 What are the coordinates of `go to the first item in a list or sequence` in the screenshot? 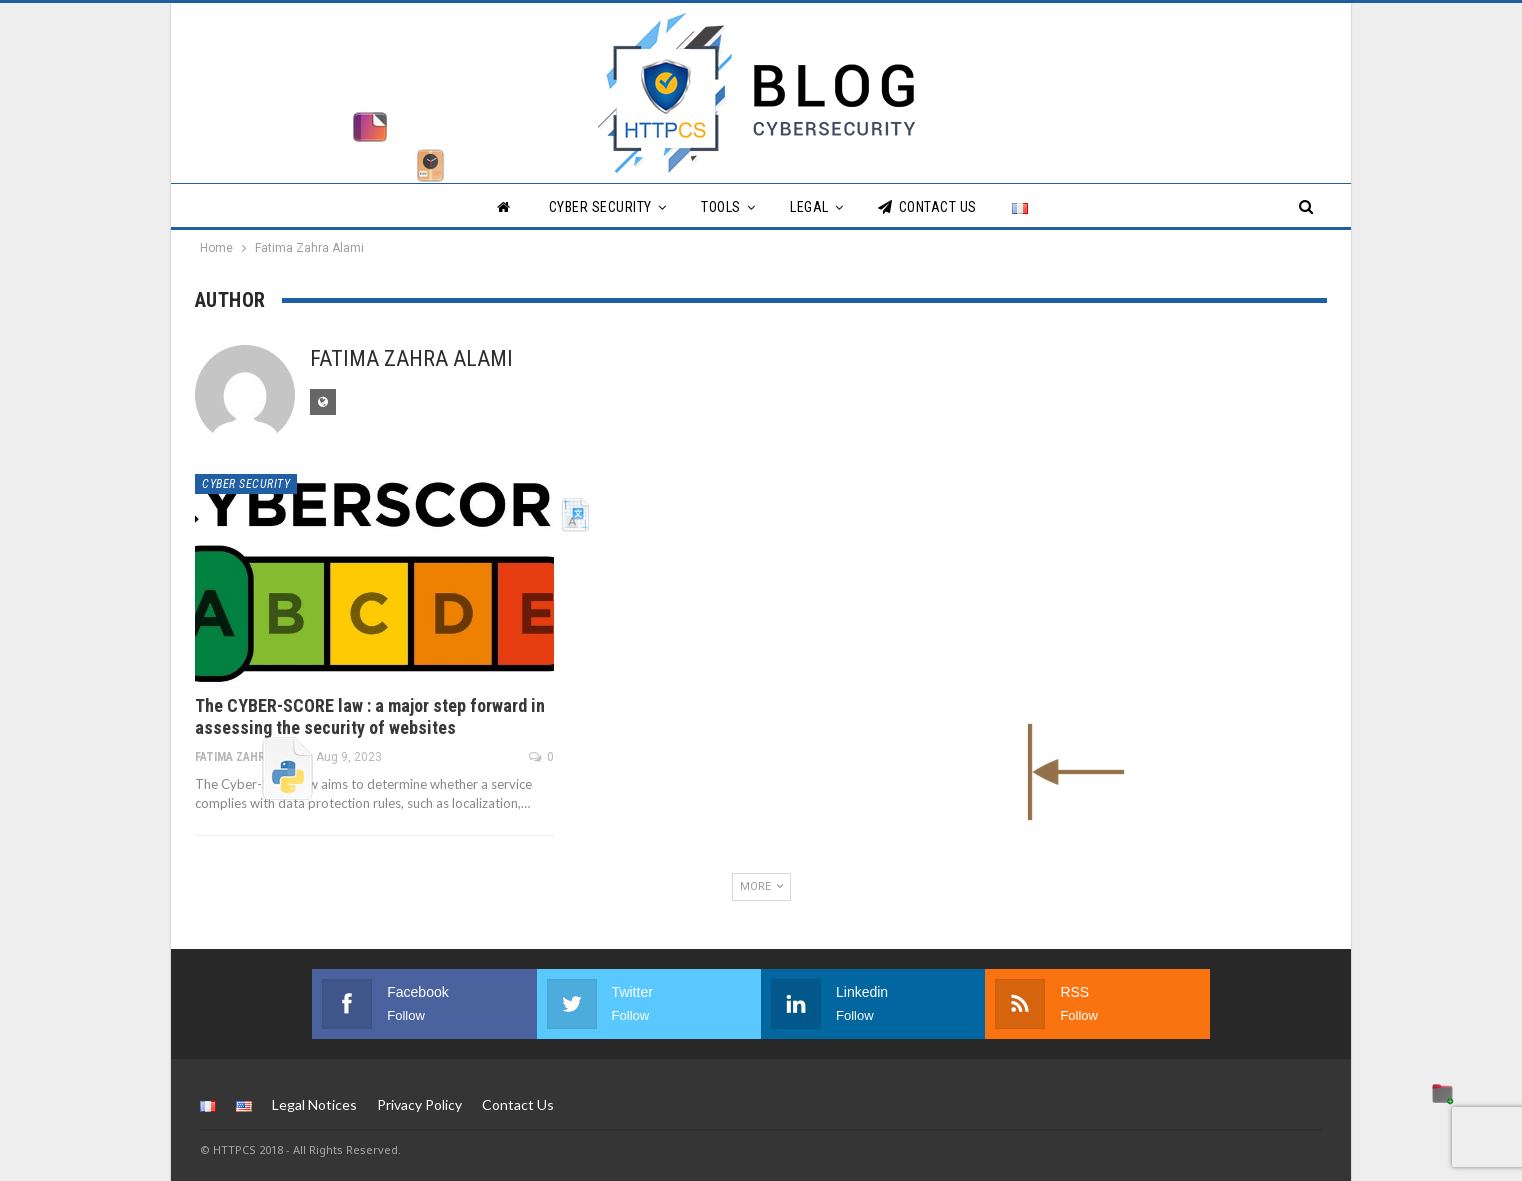 It's located at (1076, 772).